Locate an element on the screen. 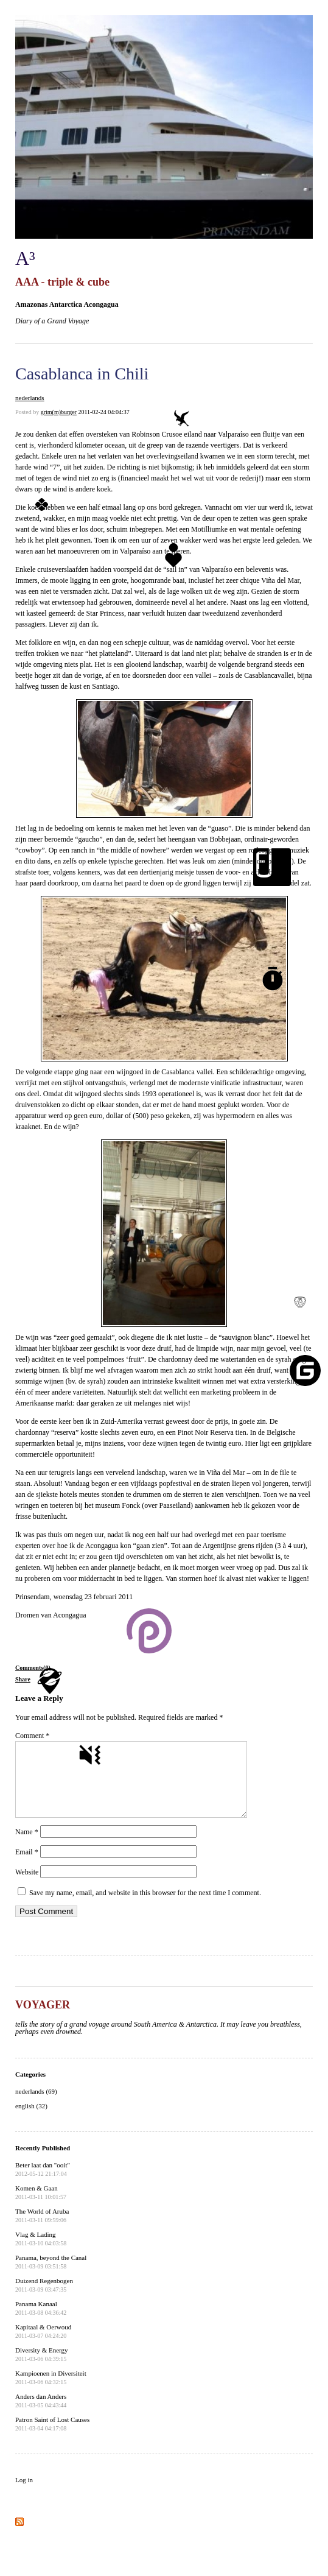 The width and height of the screenshot is (328, 2576). falcon framework logo is located at coordinates (181, 418).